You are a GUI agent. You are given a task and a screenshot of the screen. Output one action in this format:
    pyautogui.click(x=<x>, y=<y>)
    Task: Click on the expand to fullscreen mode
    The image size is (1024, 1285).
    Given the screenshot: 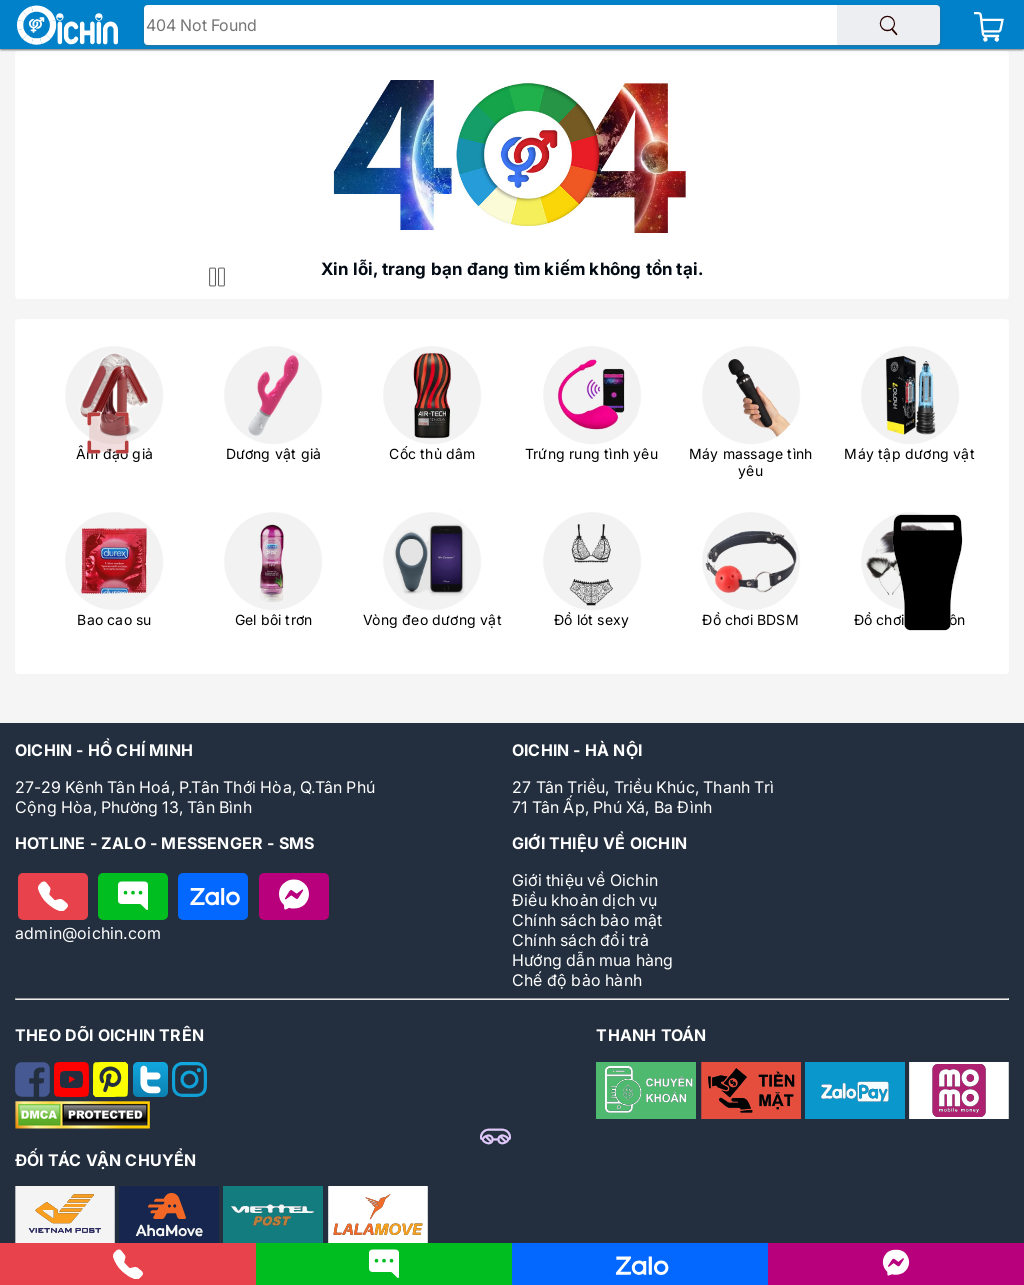 What is the action you would take?
    pyautogui.click(x=108, y=433)
    